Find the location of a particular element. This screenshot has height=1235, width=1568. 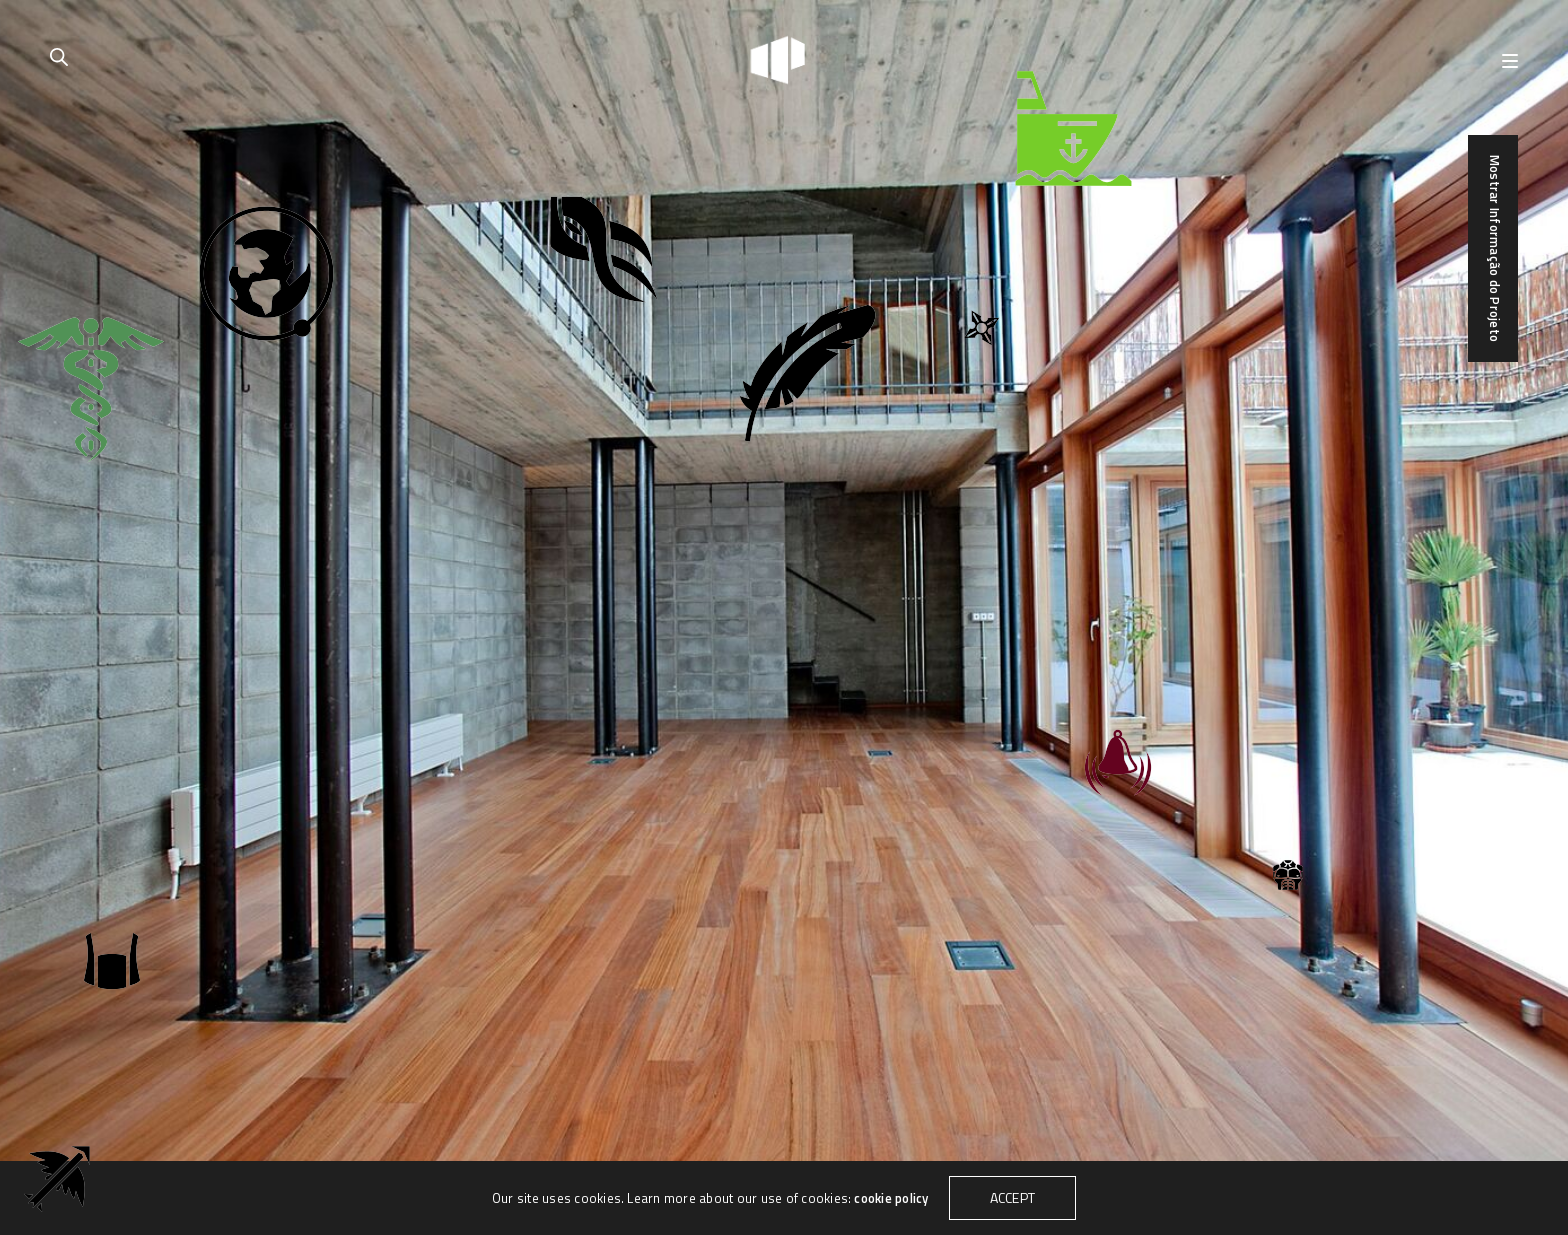

a ninja or stealth-themed game element is located at coordinates (982, 328).